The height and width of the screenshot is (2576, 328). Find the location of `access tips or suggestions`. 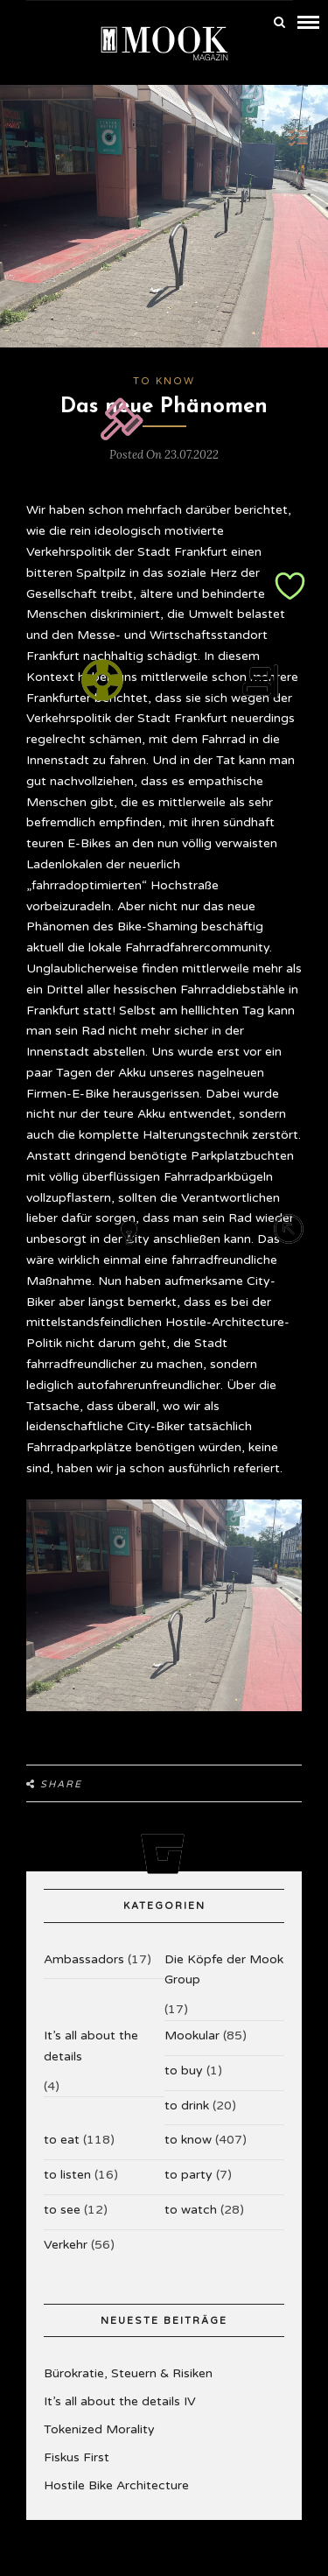

access tips or suggestions is located at coordinates (129, 1232).